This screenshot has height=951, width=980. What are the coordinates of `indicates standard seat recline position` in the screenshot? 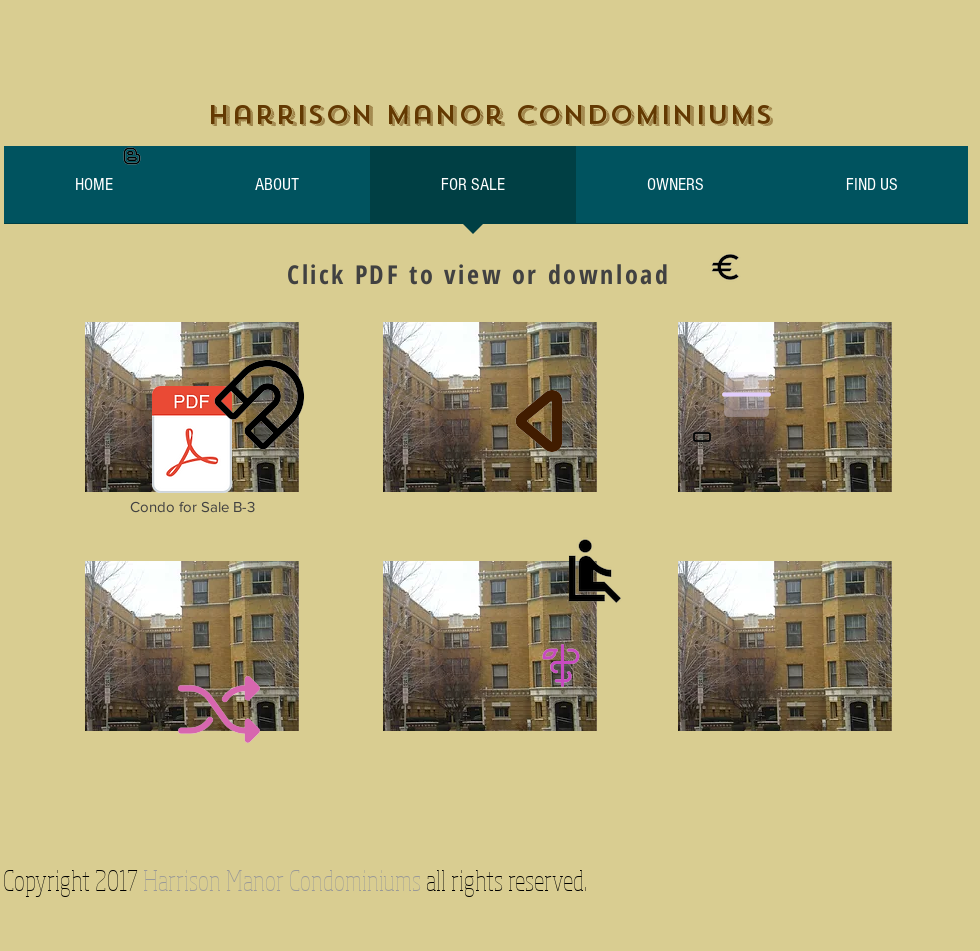 It's located at (595, 572).